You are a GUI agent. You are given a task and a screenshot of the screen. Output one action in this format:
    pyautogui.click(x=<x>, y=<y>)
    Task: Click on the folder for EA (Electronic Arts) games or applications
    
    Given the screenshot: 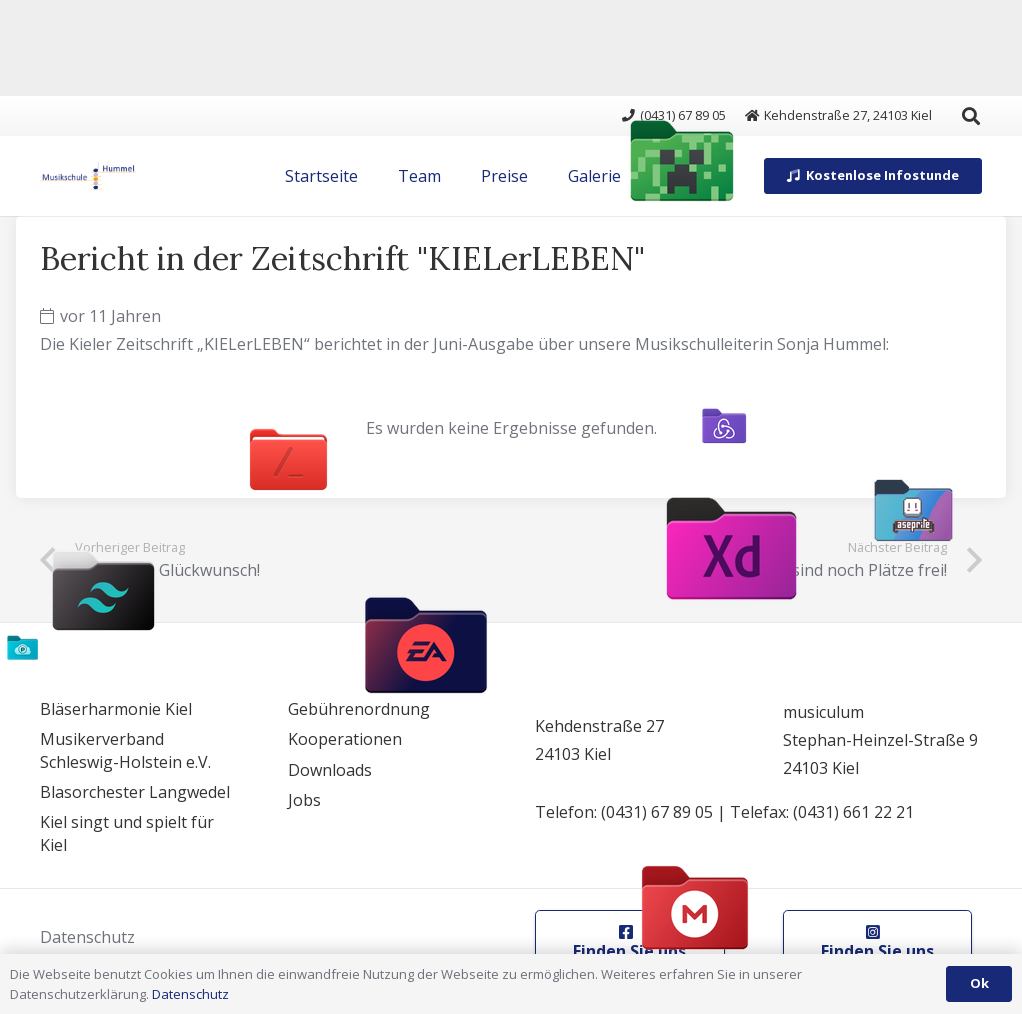 What is the action you would take?
    pyautogui.click(x=425, y=648)
    